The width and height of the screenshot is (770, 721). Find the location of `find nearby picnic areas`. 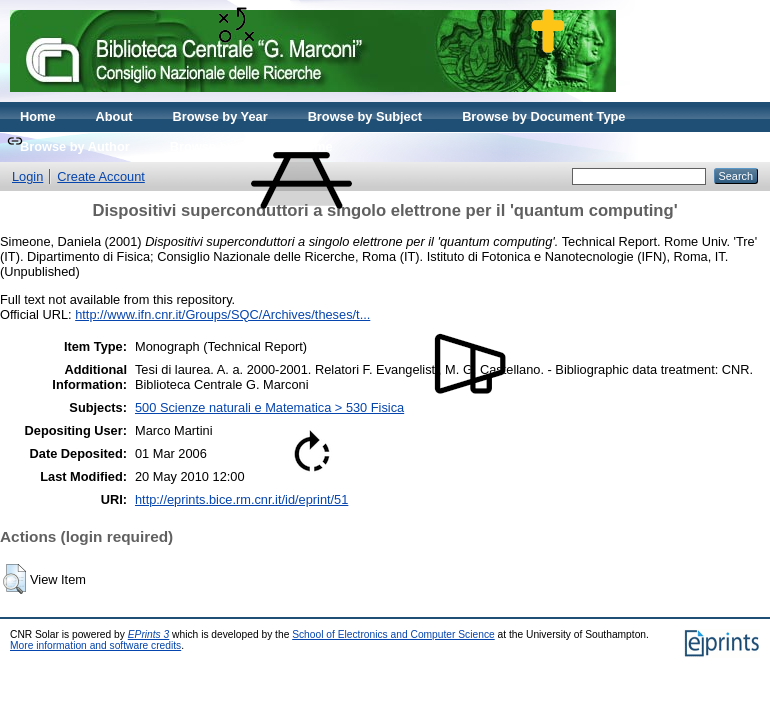

find nearby picnic areas is located at coordinates (301, 180).